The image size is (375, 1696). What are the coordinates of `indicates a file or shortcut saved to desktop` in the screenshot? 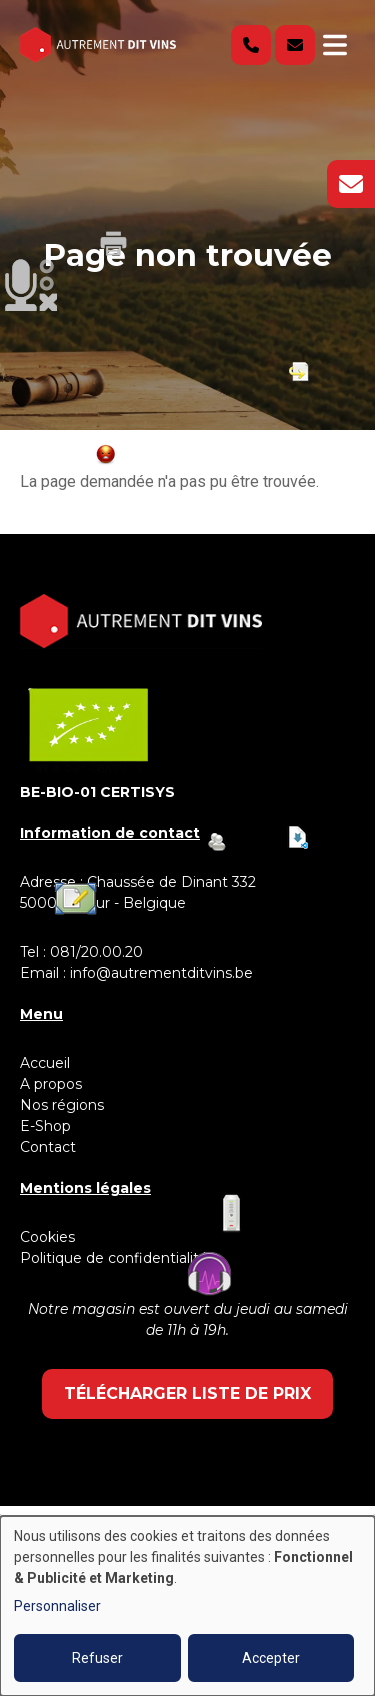 It's located at (75, 898).